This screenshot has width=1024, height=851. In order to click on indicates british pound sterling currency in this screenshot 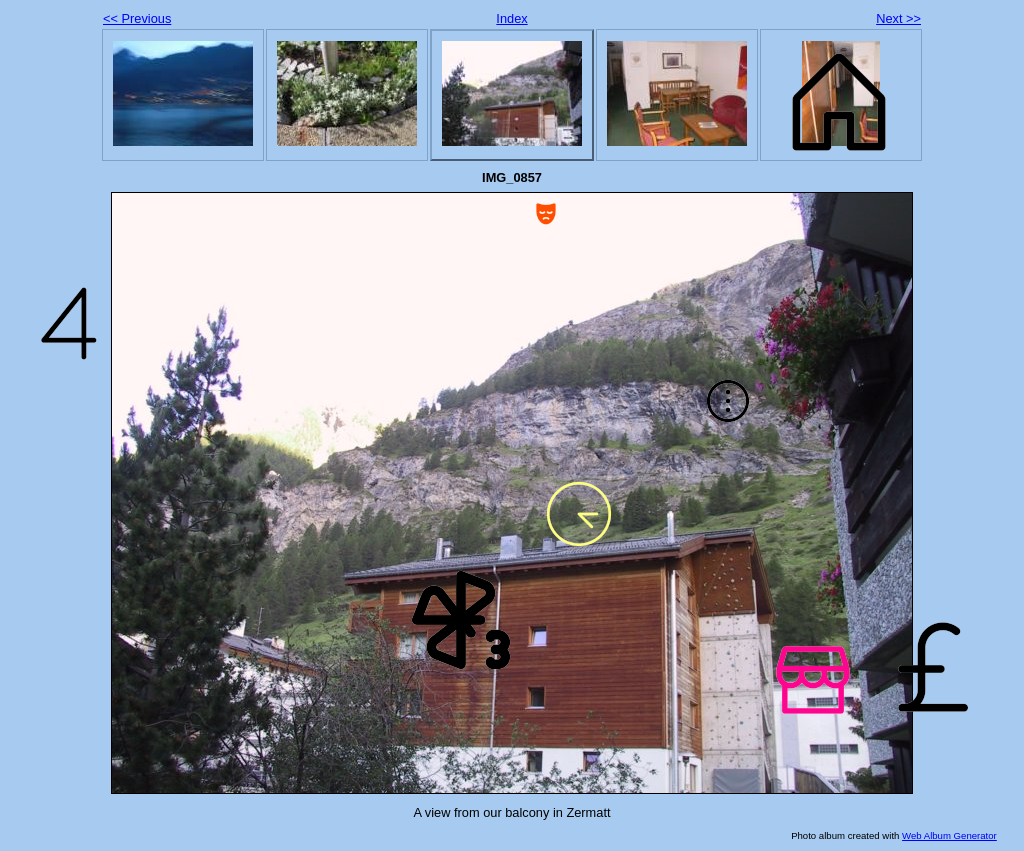, I will do `click(937, 669)`.